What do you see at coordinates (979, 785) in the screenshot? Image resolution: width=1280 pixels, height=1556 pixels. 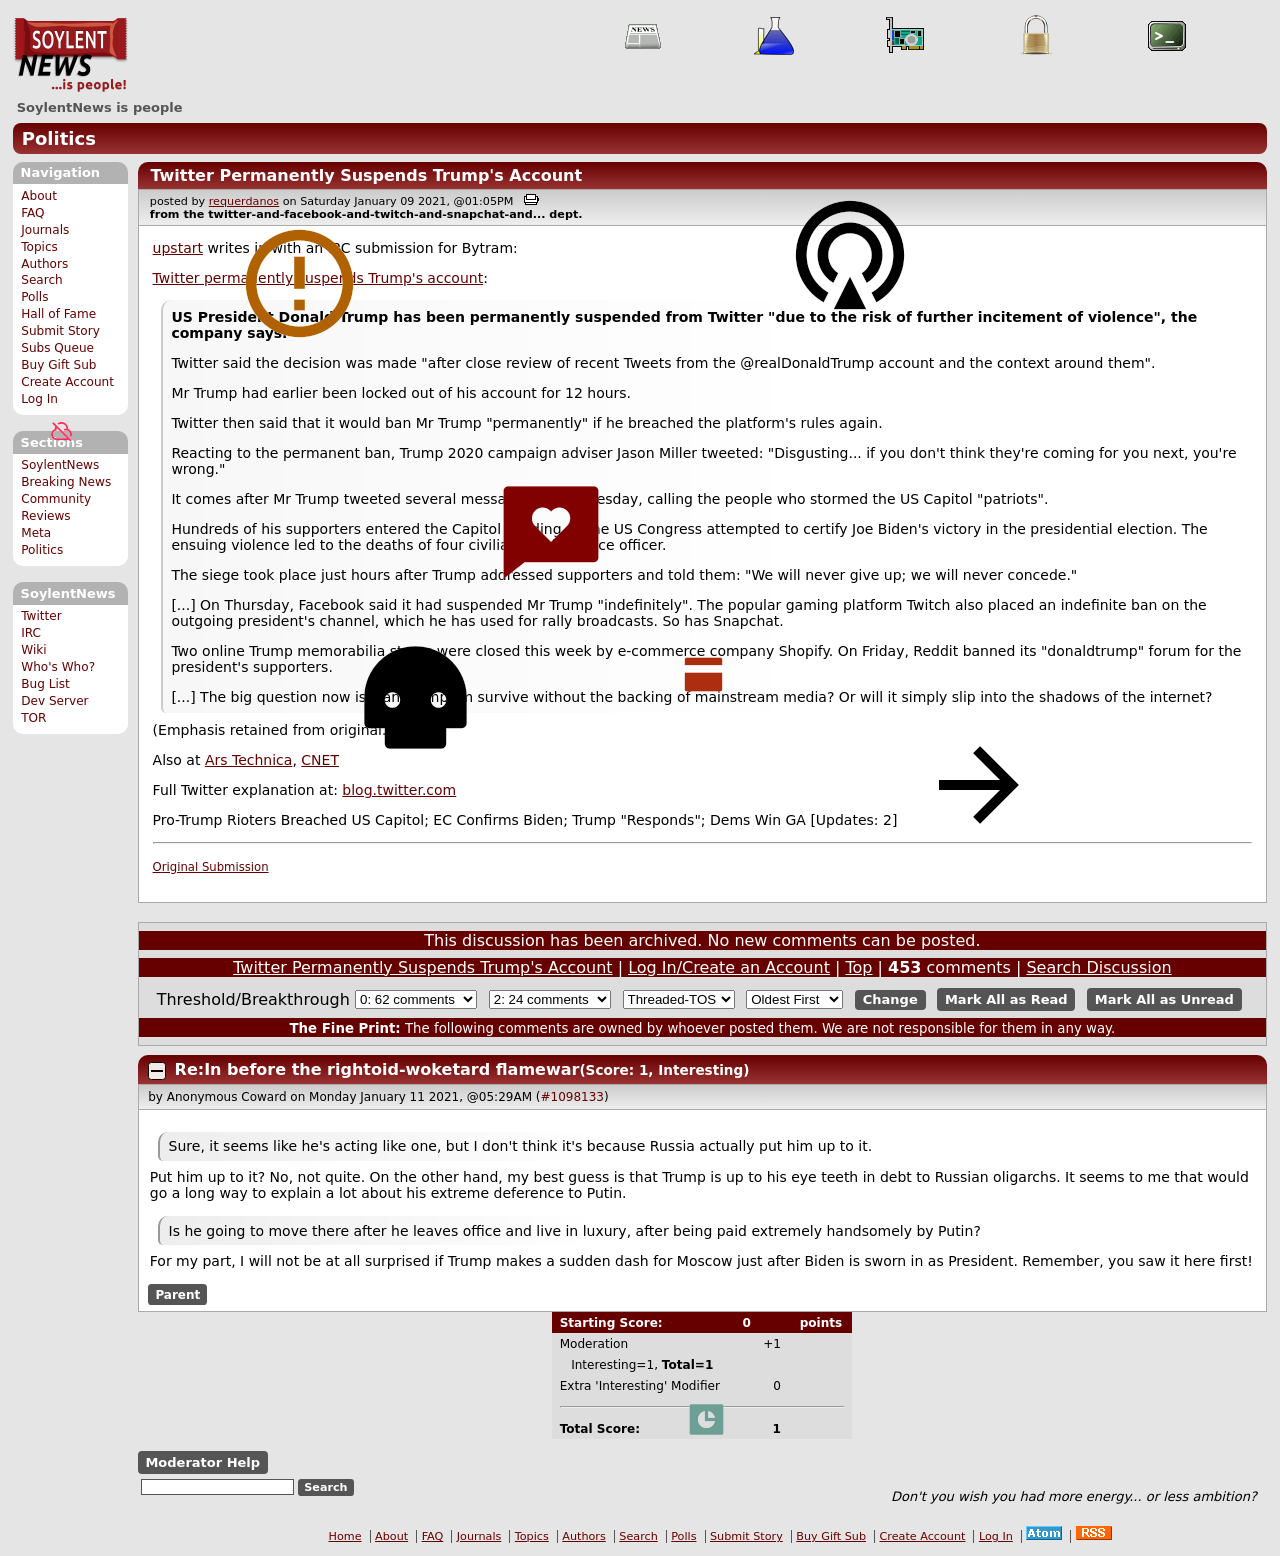 I see `navigate to the next item or screen` at bounding box center [979, 785].